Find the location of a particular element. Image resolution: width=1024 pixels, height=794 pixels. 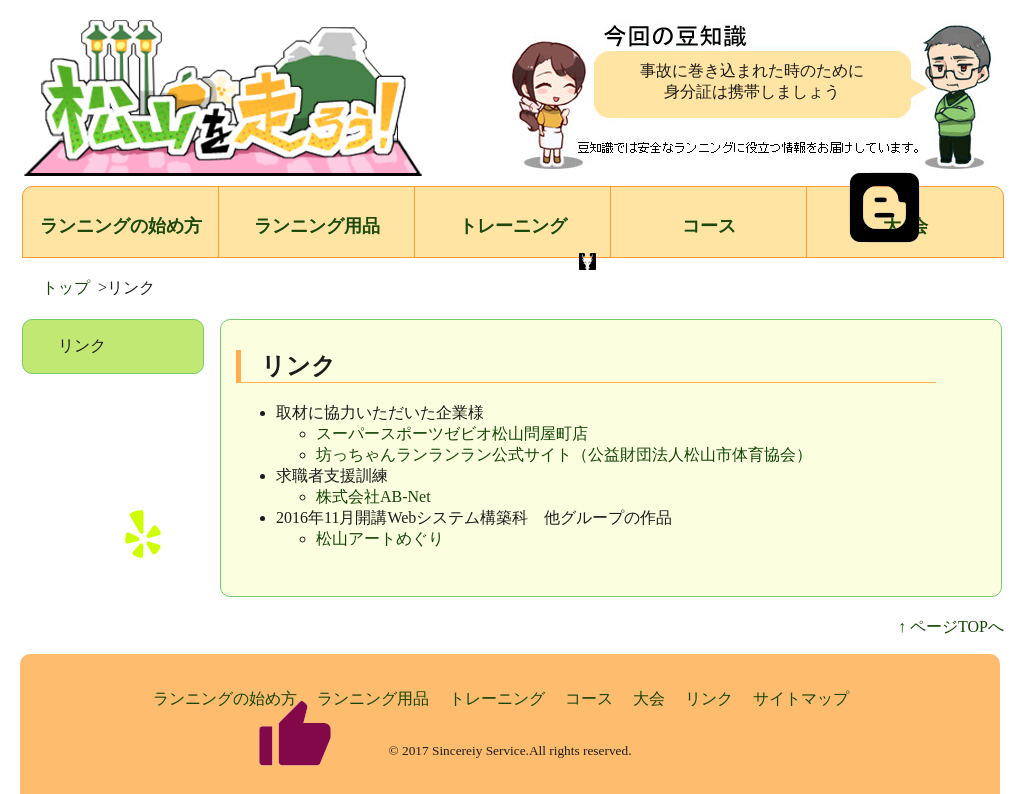

open the Blogger app is located at coordinates (884, 207).